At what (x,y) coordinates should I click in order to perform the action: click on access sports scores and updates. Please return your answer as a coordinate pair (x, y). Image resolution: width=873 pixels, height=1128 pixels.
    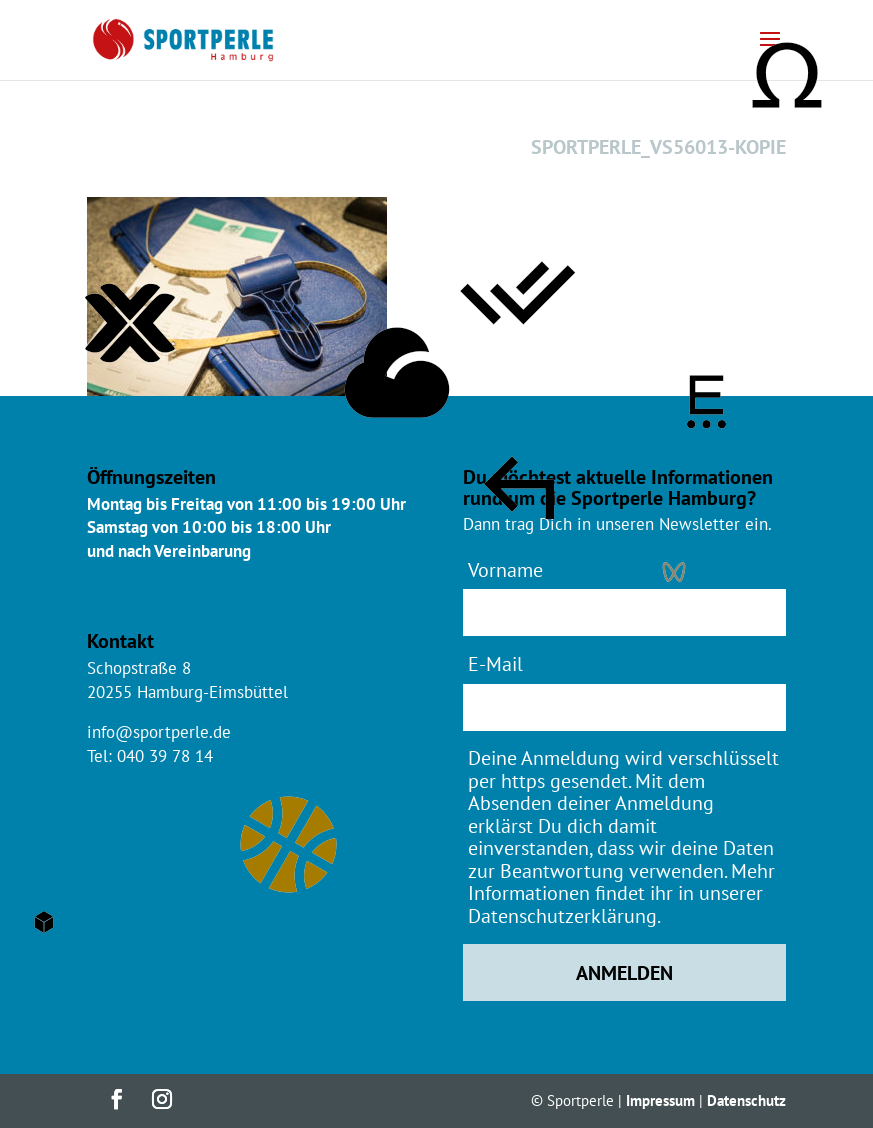
    Looking at the image, I should click on (288, 844).